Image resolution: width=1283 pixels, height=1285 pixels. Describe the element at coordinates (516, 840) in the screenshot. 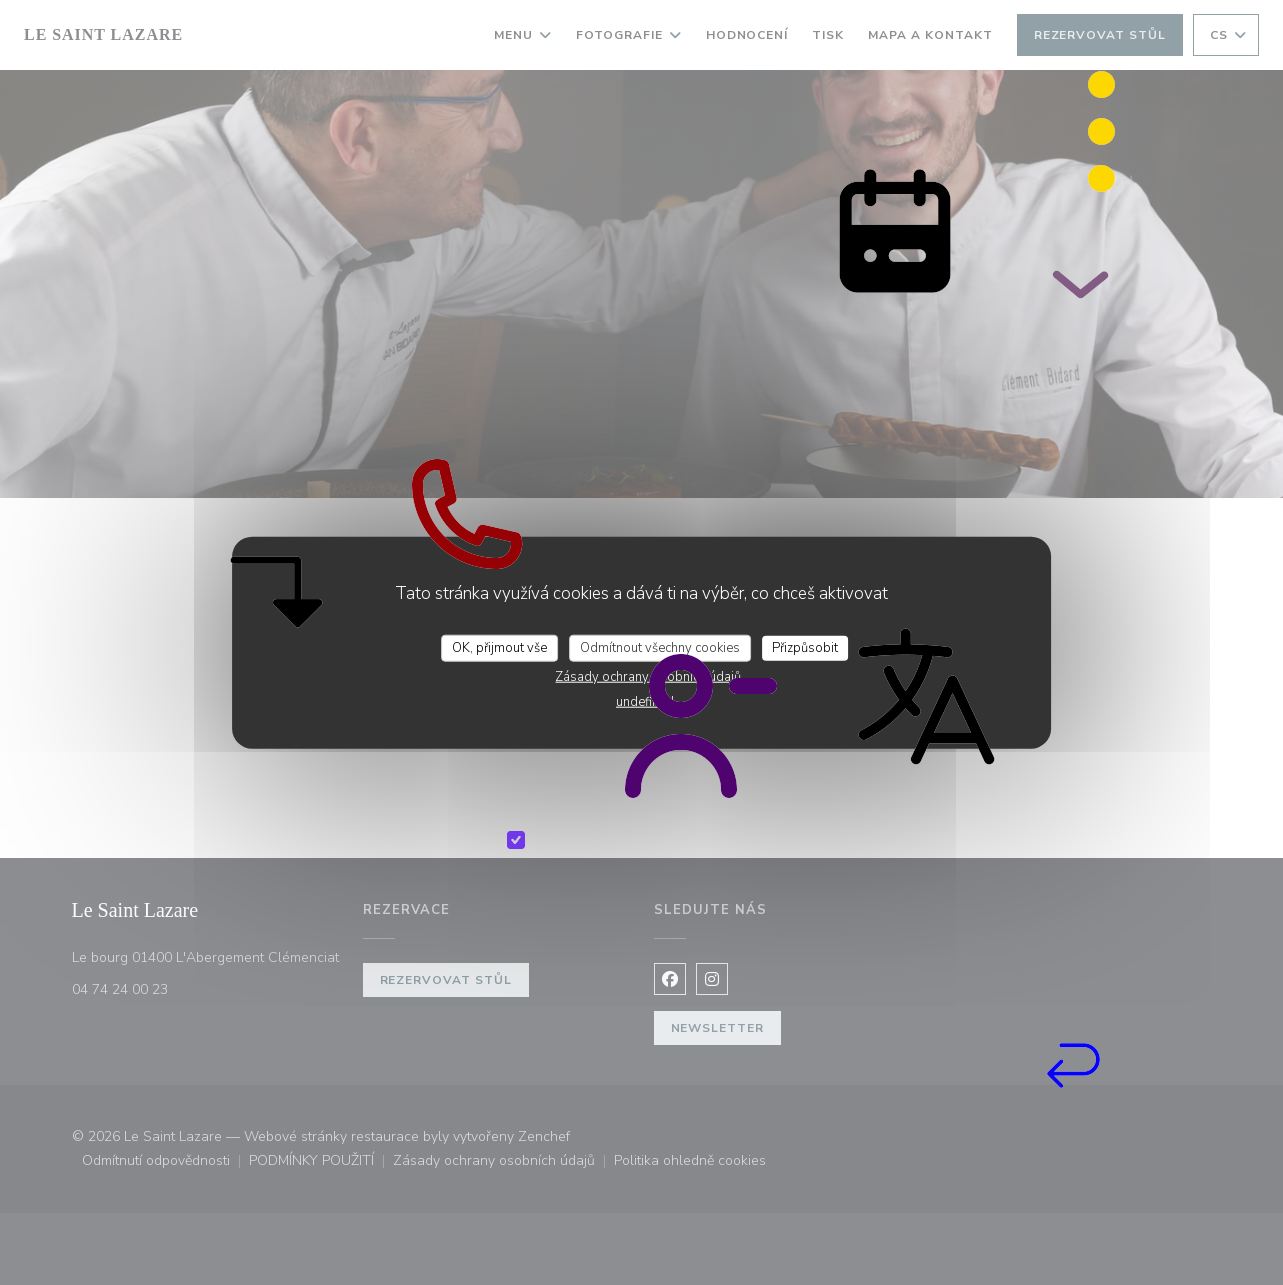

I see `confirm or submit a selection` at that location.